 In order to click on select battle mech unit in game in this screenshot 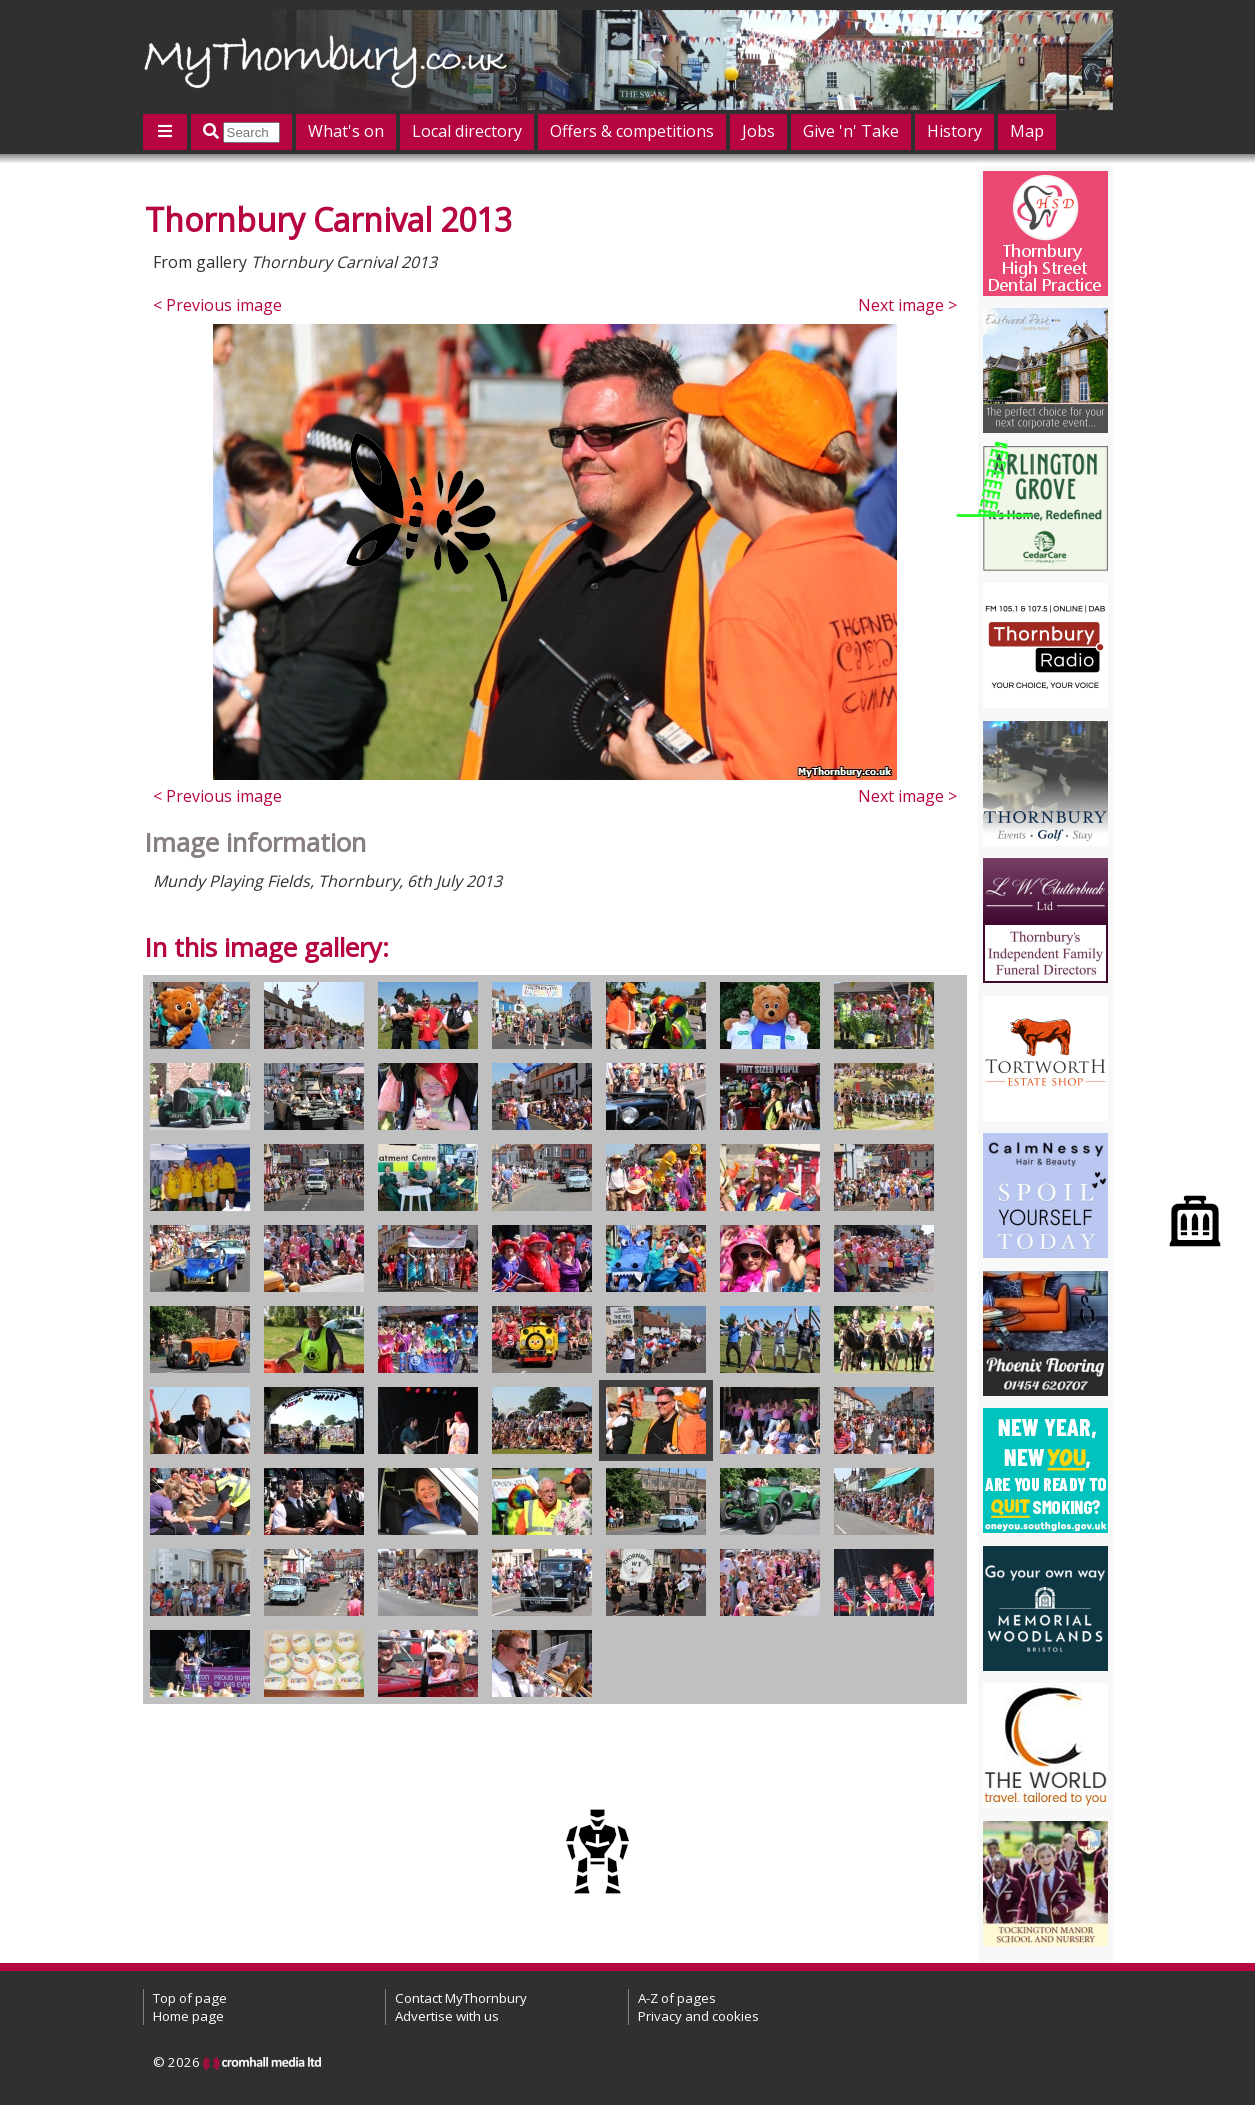, I will do `click(597, 1851)`.